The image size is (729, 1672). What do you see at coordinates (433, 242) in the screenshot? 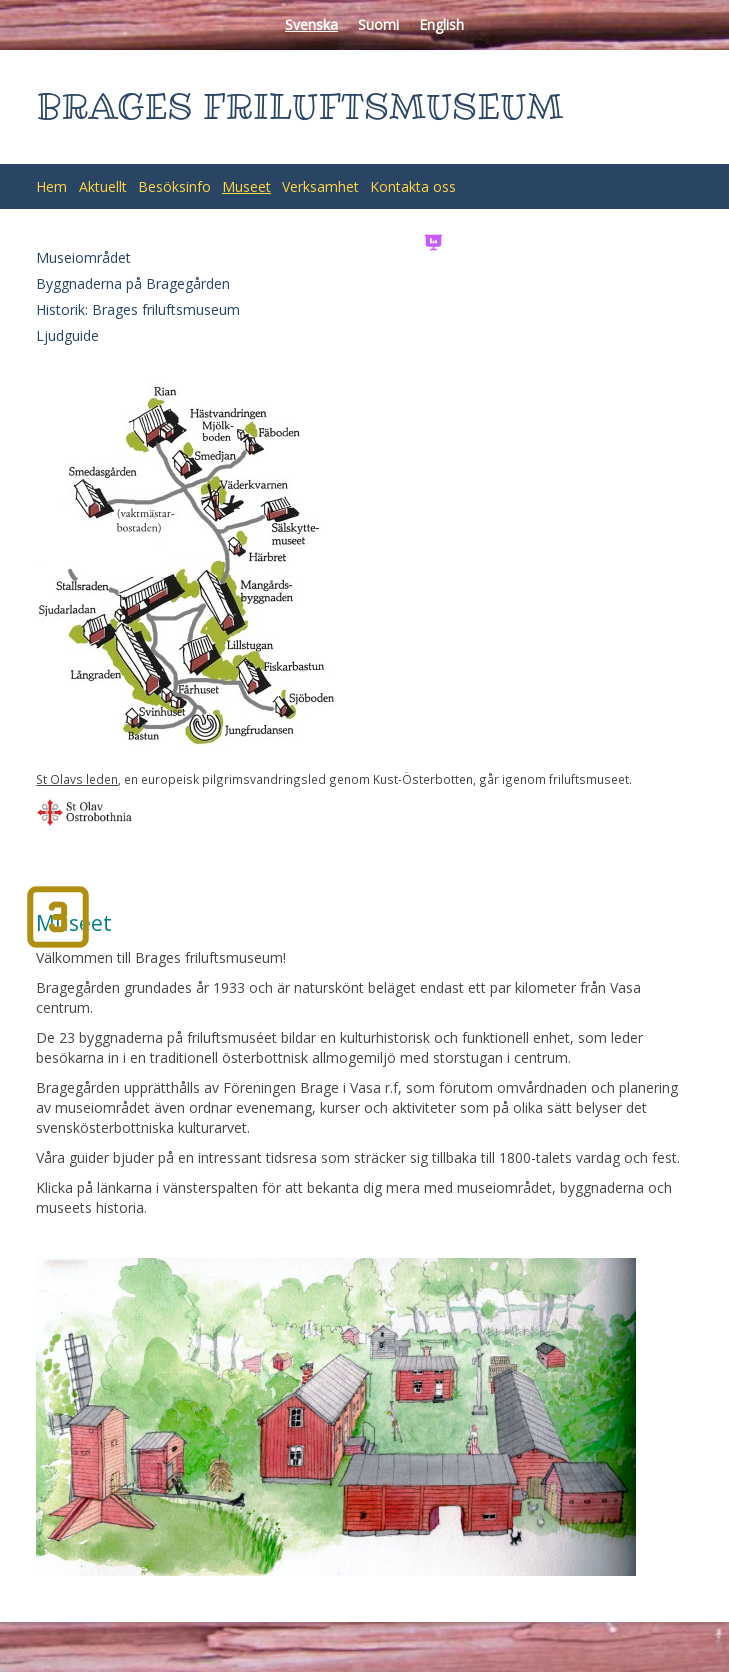
I see `view presentation analytics` at bounding box center [433, 242].